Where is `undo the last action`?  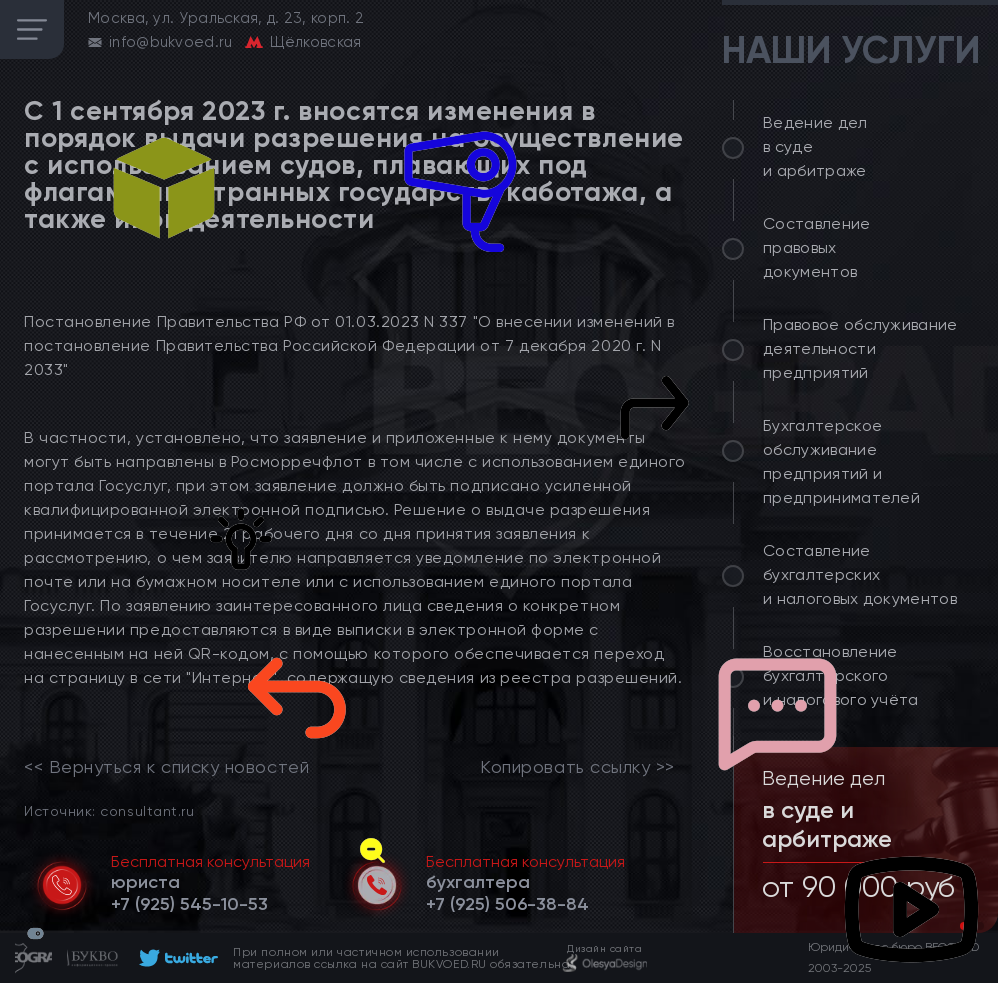
undo the last action is located at coordinates (294, 698).